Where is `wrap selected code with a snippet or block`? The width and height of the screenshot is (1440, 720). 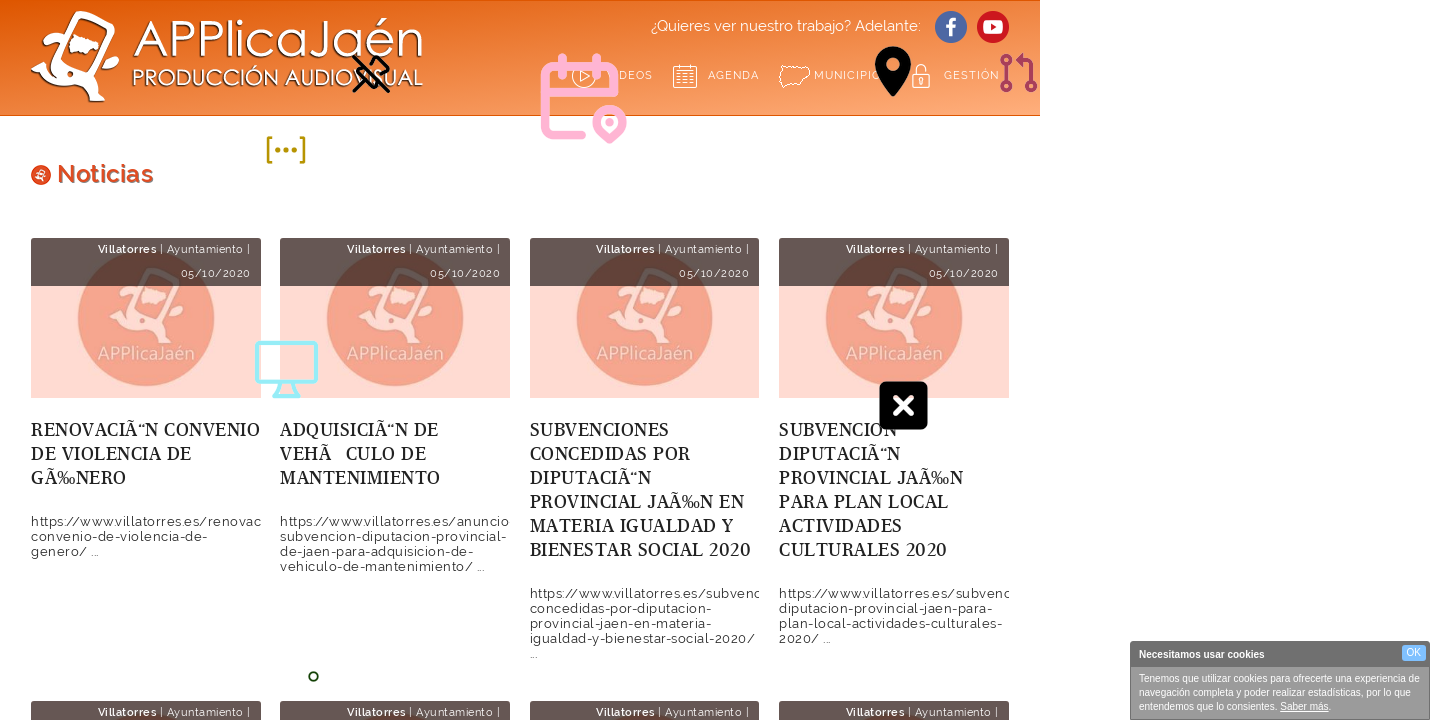
wrap selected code with a snippet or block is located at coordinates (286, 150).